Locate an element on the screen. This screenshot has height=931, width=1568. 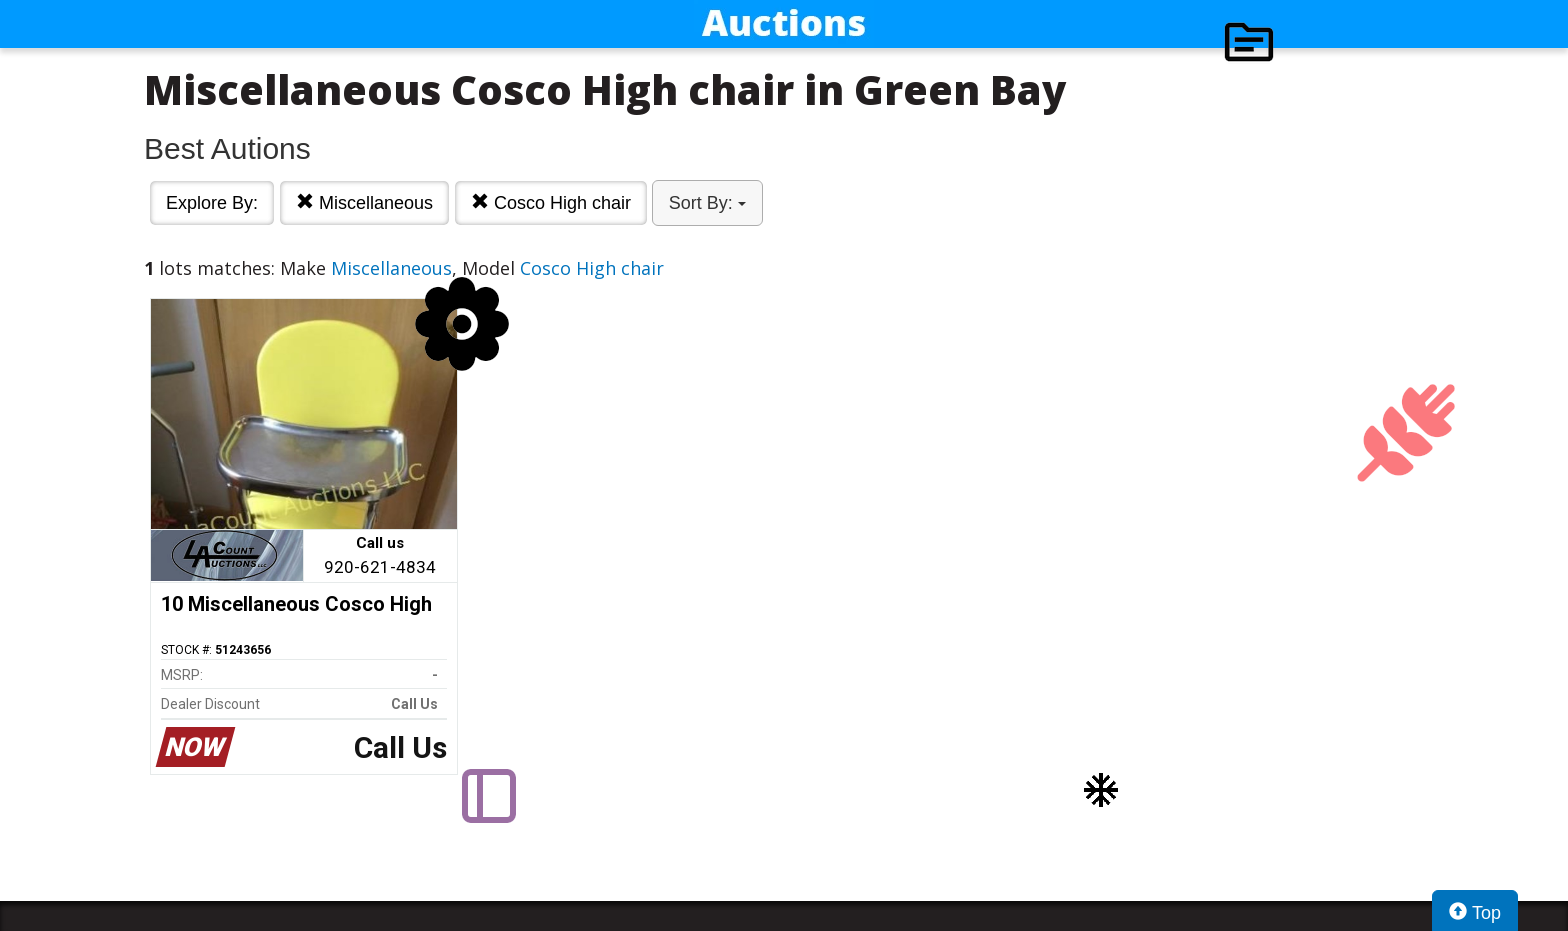
indicates grain or wheat-based ingredients is located at coordinates (1409, 430).